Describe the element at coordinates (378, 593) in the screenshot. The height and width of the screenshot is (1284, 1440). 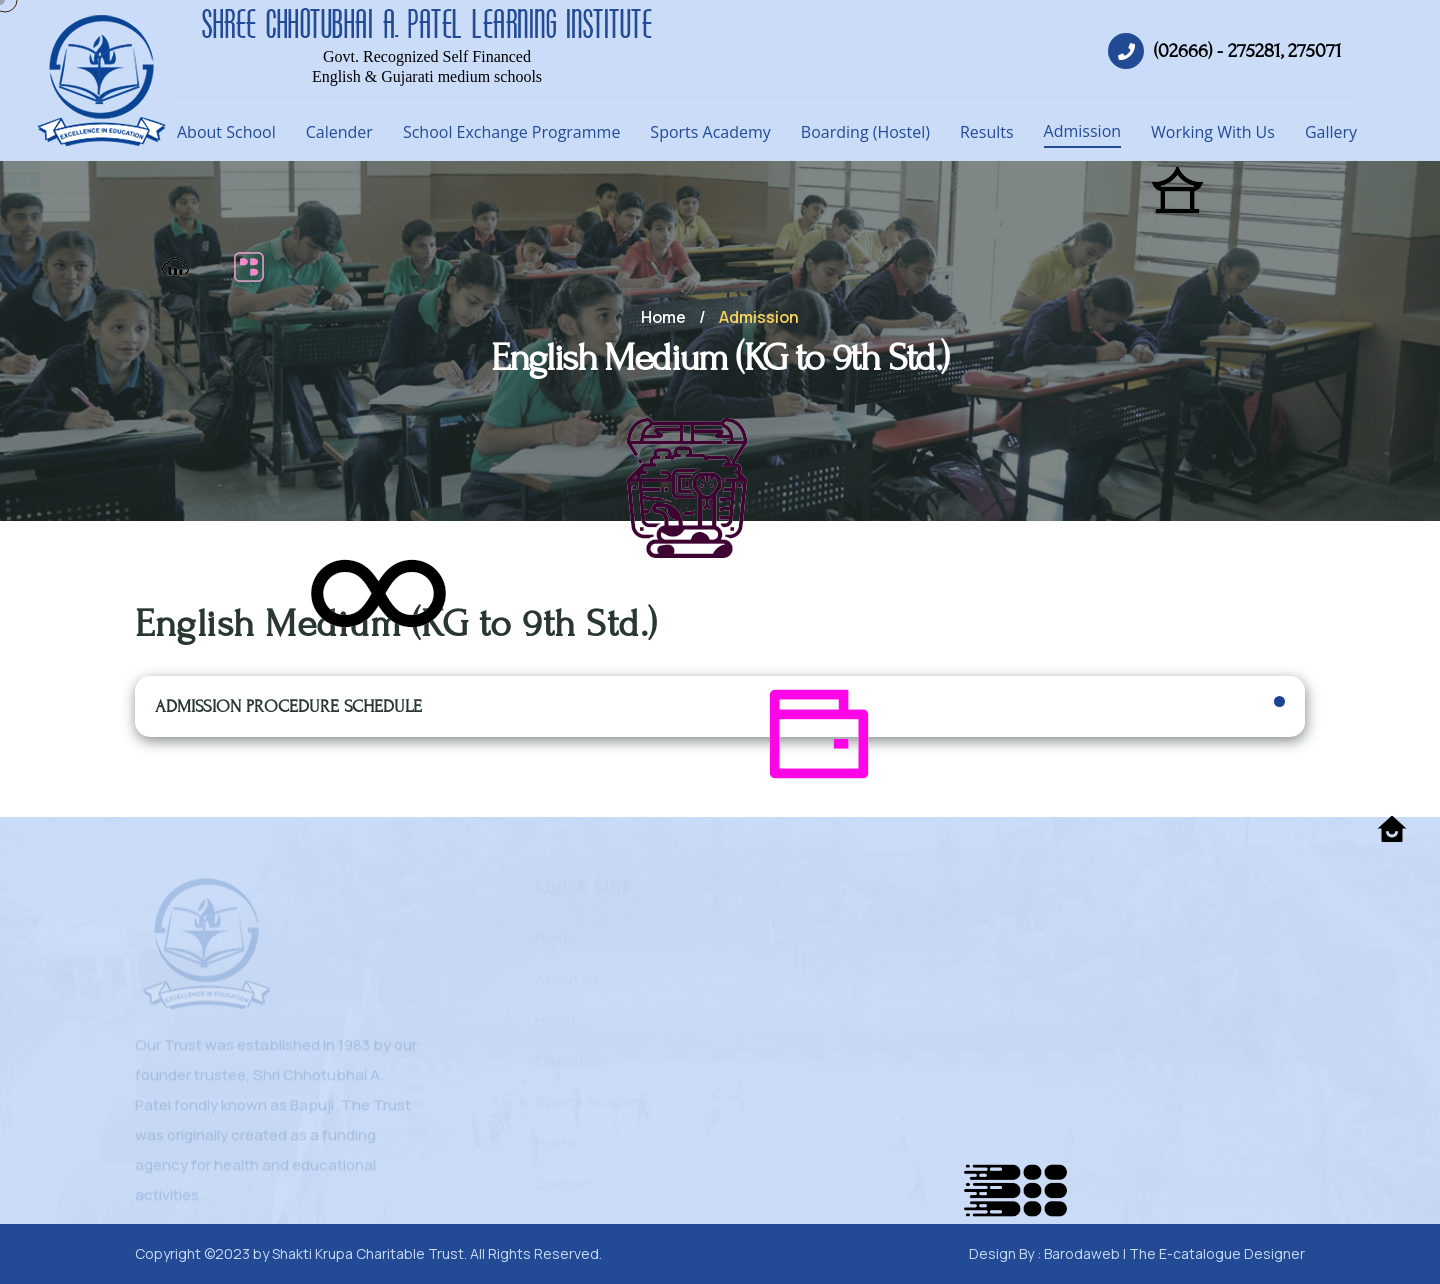
I see `indicates unlimited or infinite content` at that location.